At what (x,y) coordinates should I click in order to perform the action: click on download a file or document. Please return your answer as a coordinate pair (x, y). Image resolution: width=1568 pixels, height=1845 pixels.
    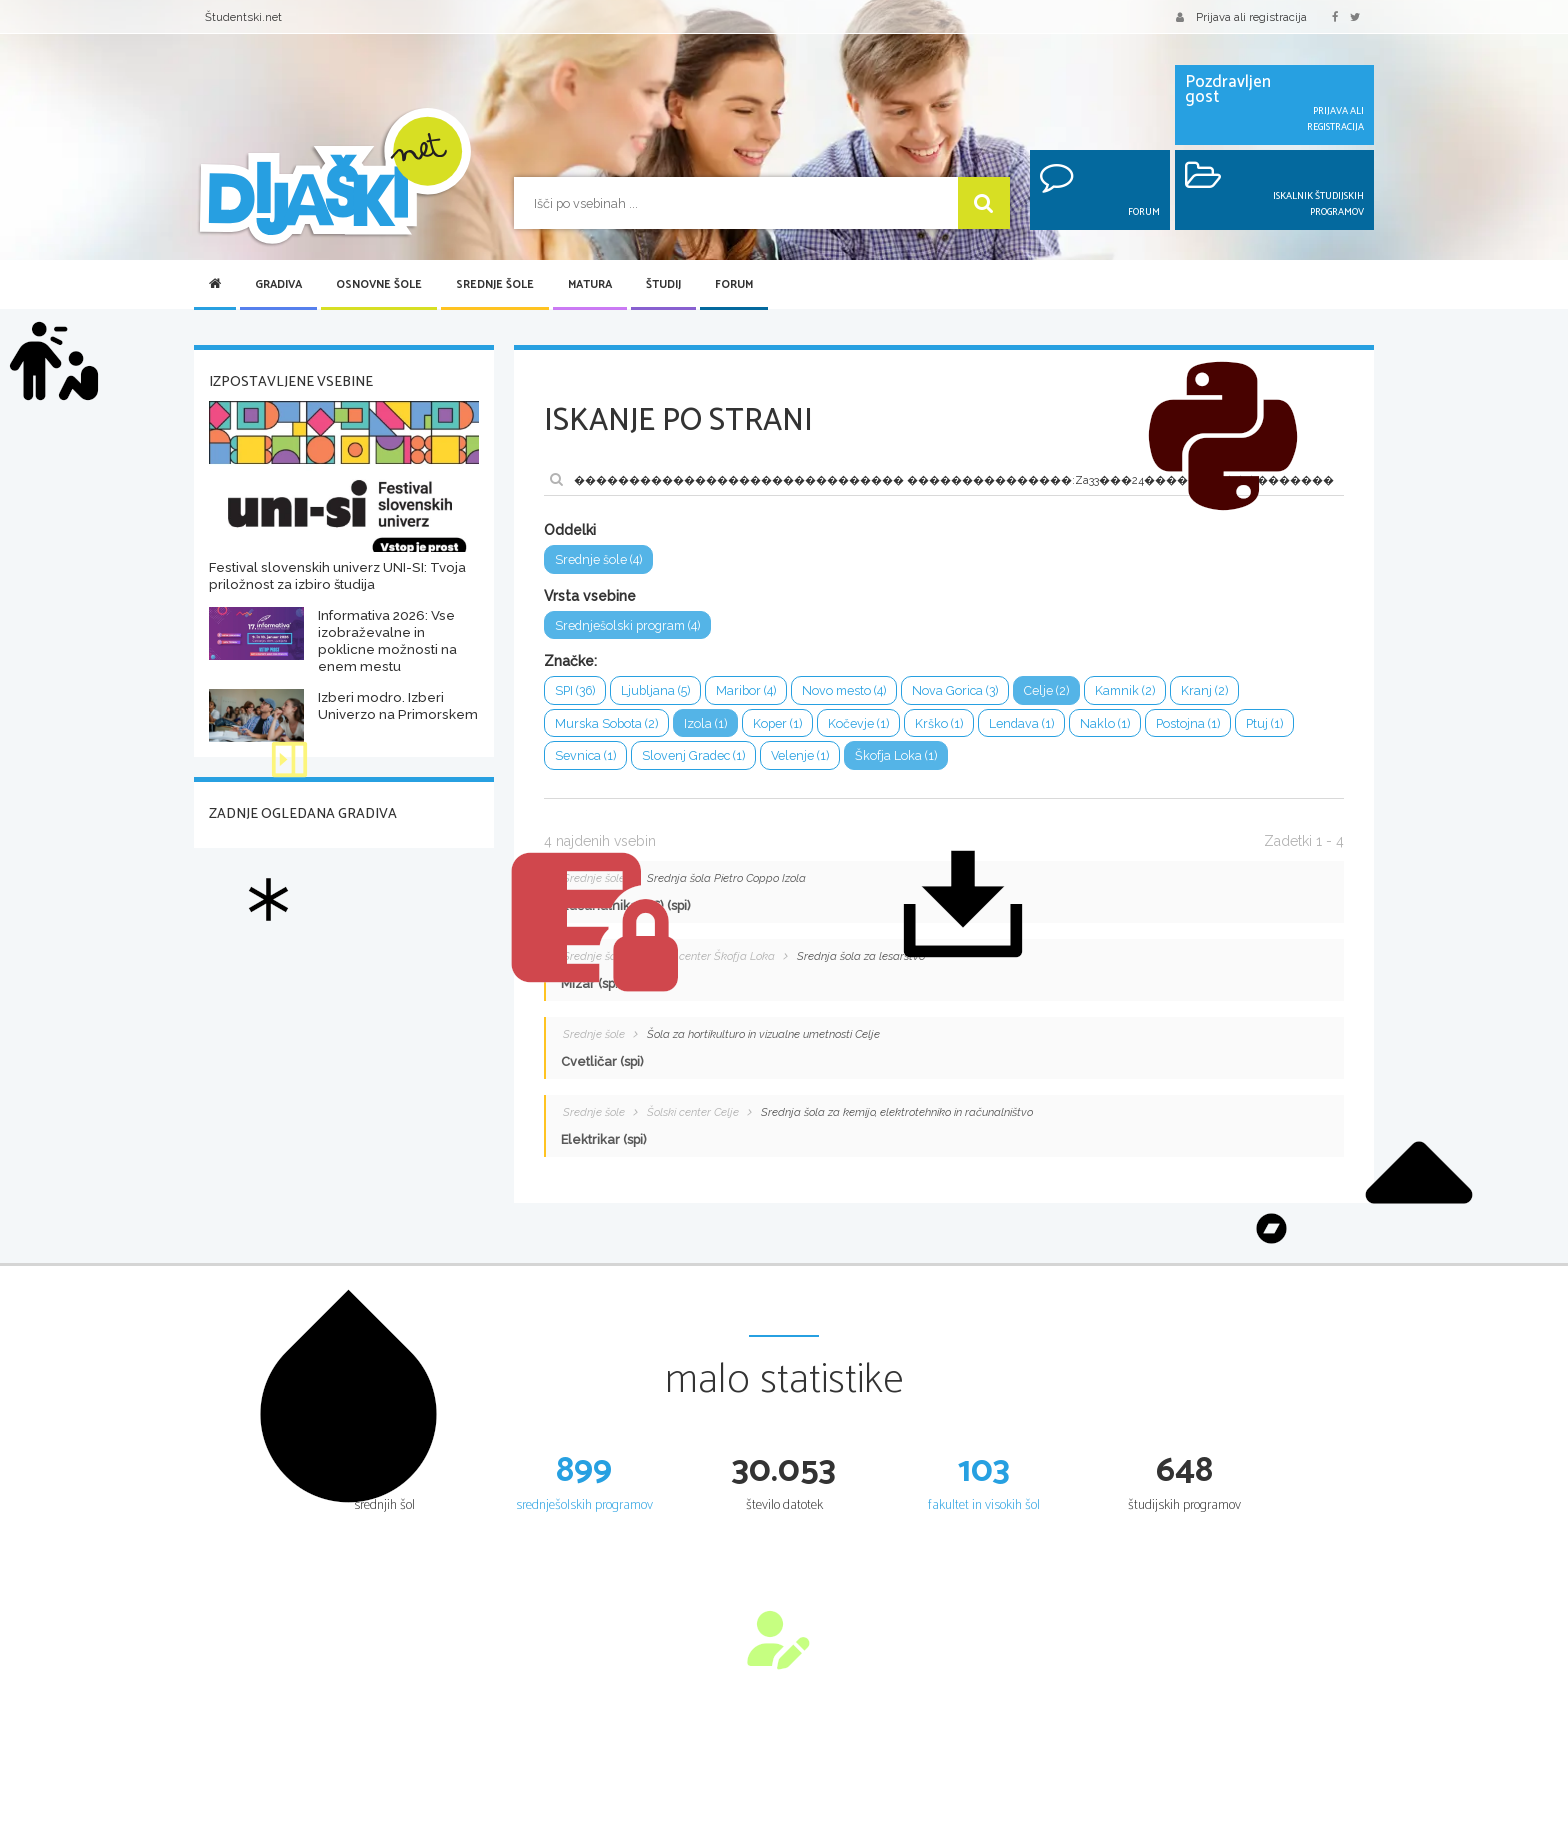
    Looking at the image, I should click on (963, 904).